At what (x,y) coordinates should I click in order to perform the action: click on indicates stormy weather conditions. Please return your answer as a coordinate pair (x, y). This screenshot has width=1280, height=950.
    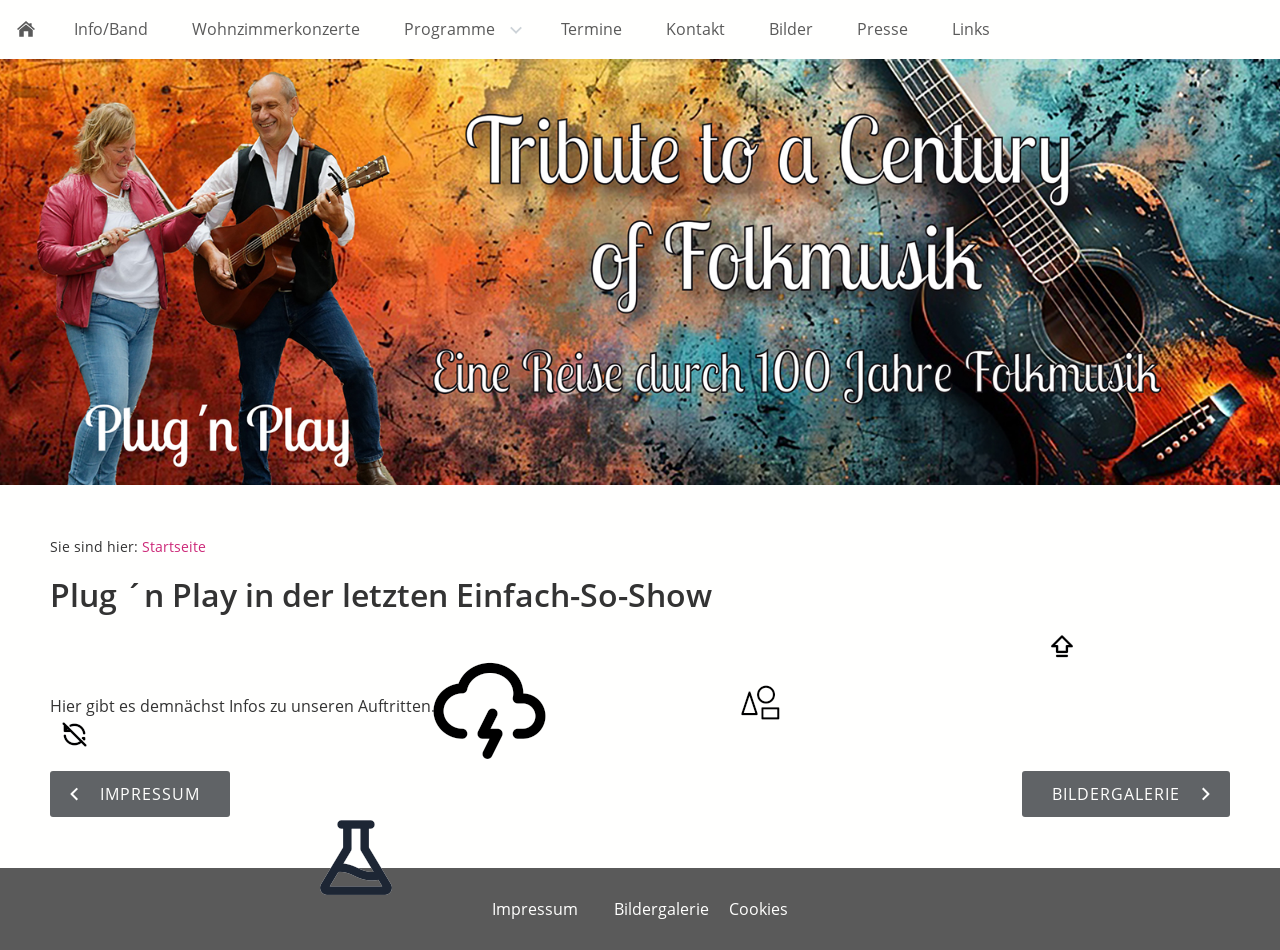
    Looking at the image, I should click on (487, 703).